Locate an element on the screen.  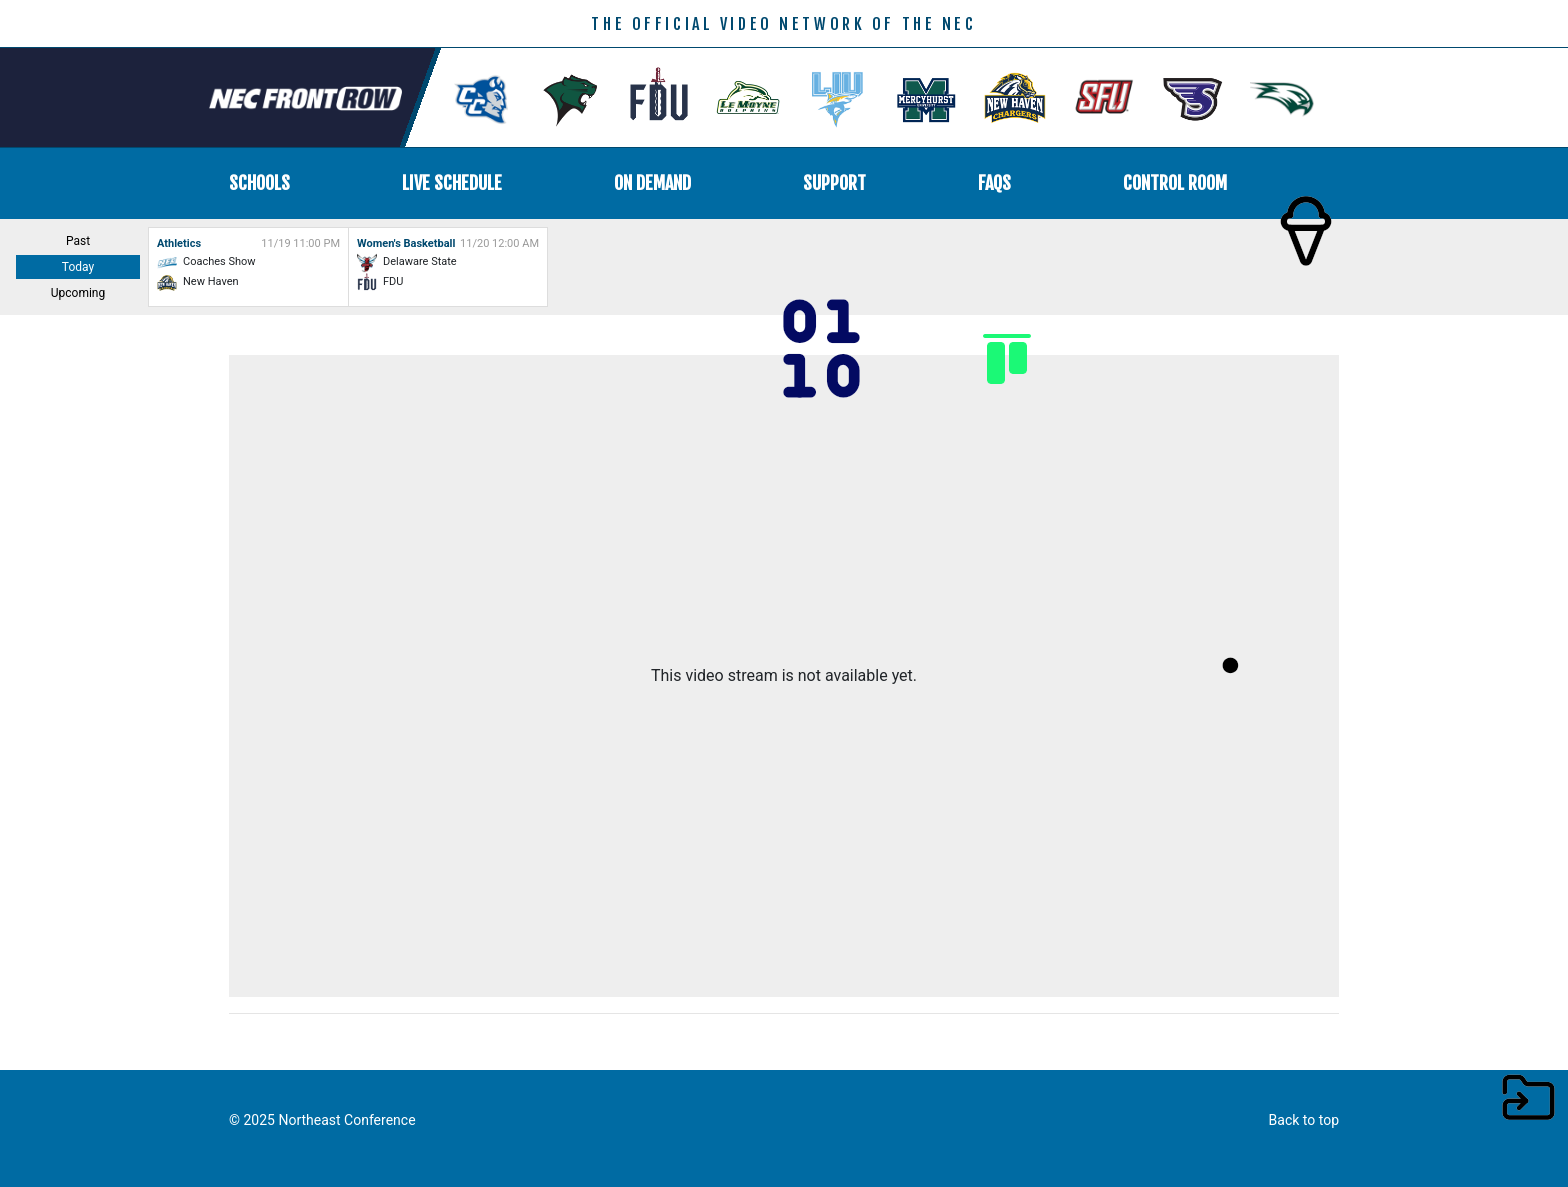
indicates an unread notification or new item is located at coordinates (1230, 665).